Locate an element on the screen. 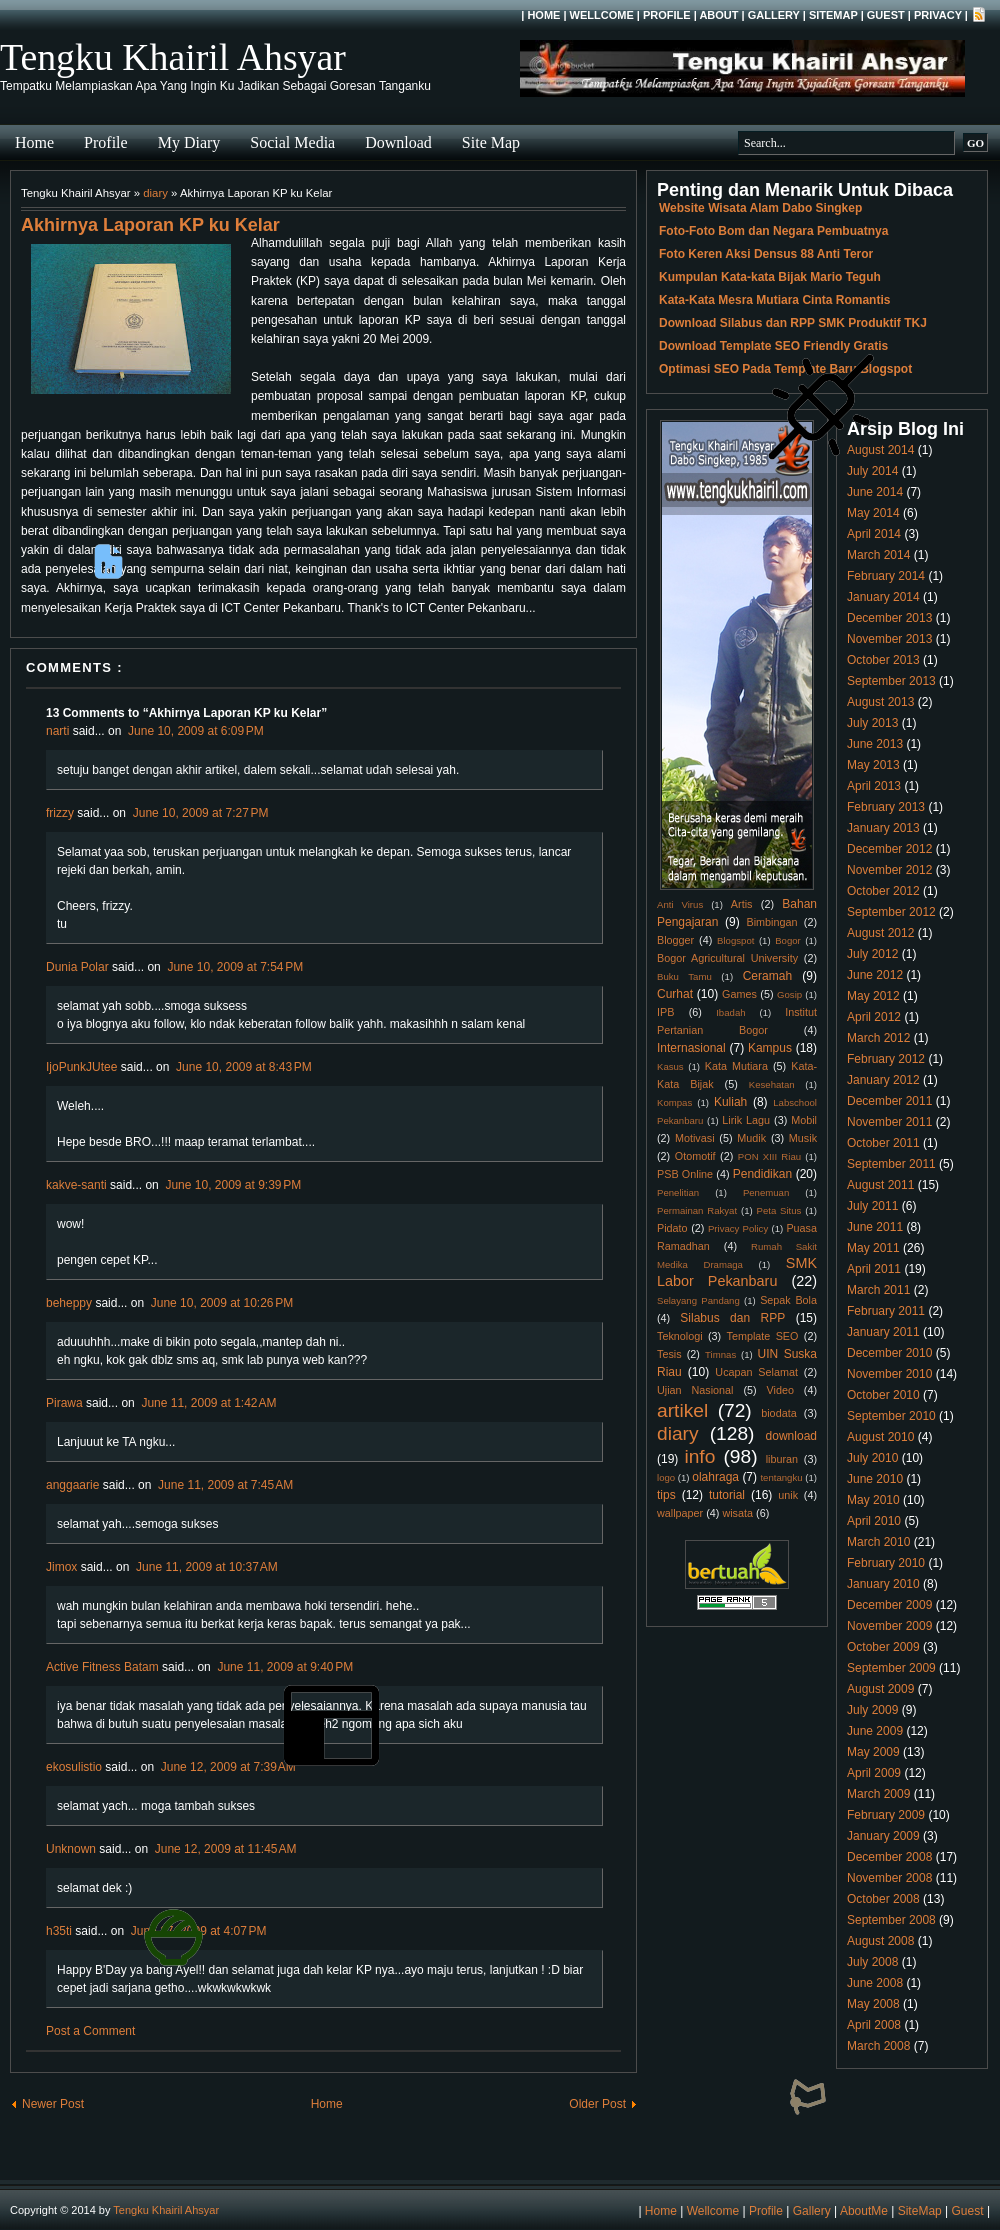 Image resolution: width=1000 pixels, height=2230 pixels. switch to layout view is located at coordinates (331, 1725).